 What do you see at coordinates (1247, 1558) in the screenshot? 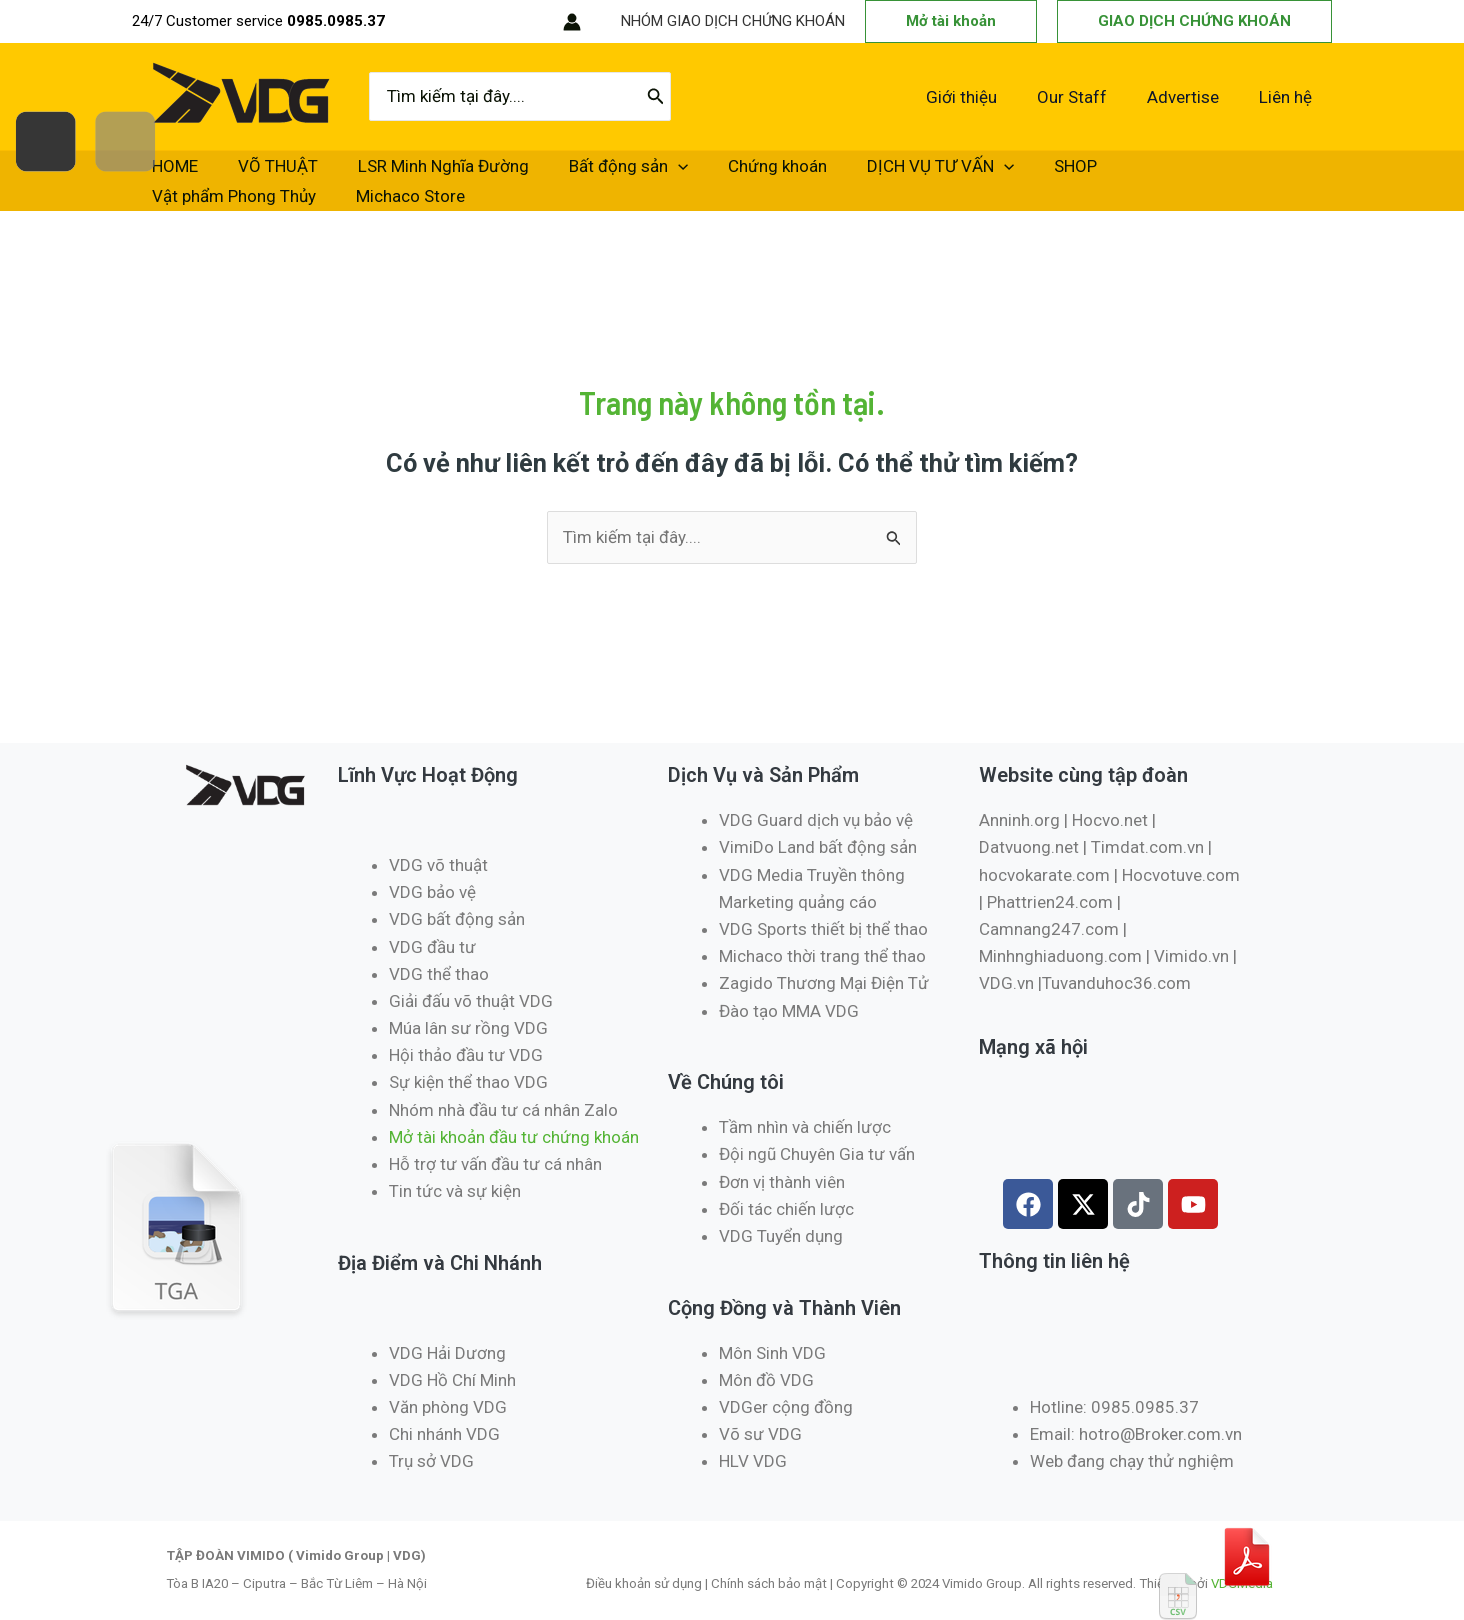
I see `open a PDF document` at bounding box center [1247, 1558].